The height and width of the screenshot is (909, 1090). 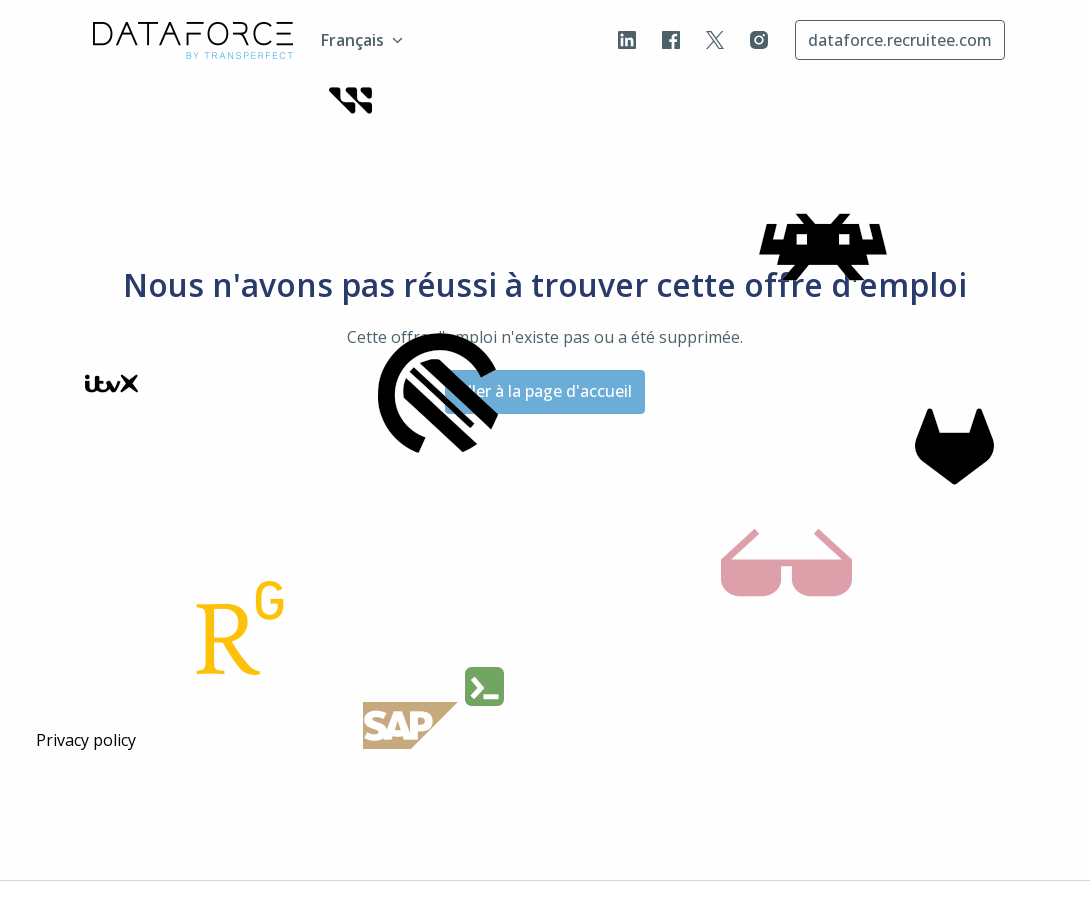 What do you see at coordinates (438, 393) in the screenshot?
I see `autocannon HTTP benchmarking tool logo` at bounding box center [438, 393].